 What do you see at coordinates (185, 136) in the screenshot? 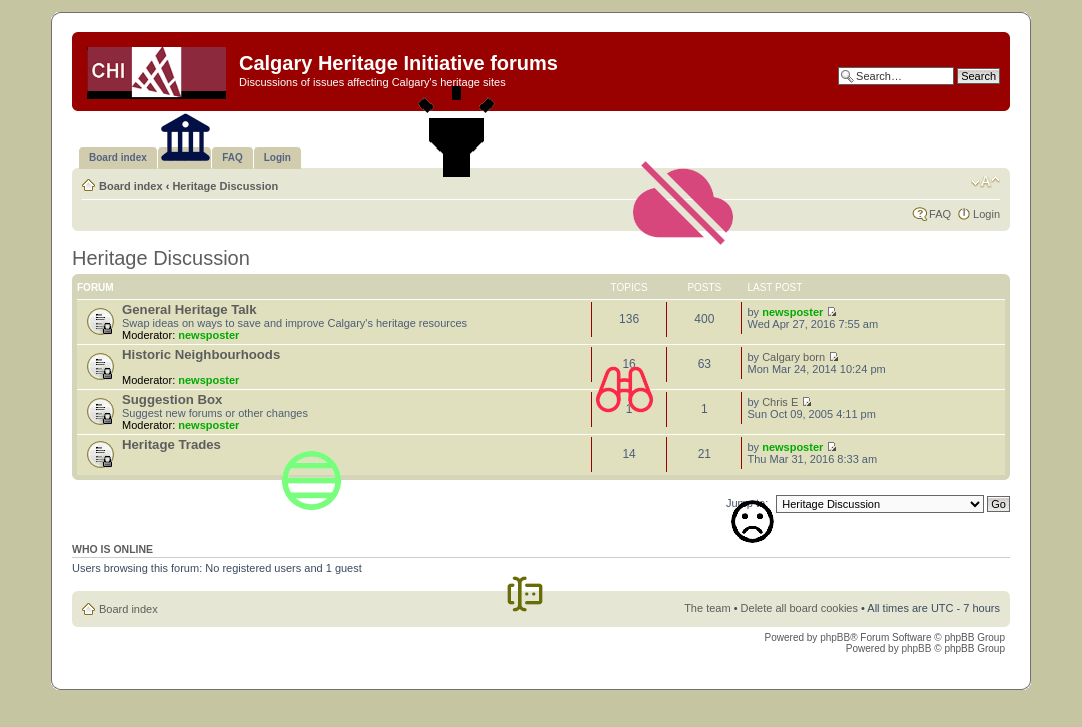
I see `access banking or financial services` at bounding box center [185, 136].